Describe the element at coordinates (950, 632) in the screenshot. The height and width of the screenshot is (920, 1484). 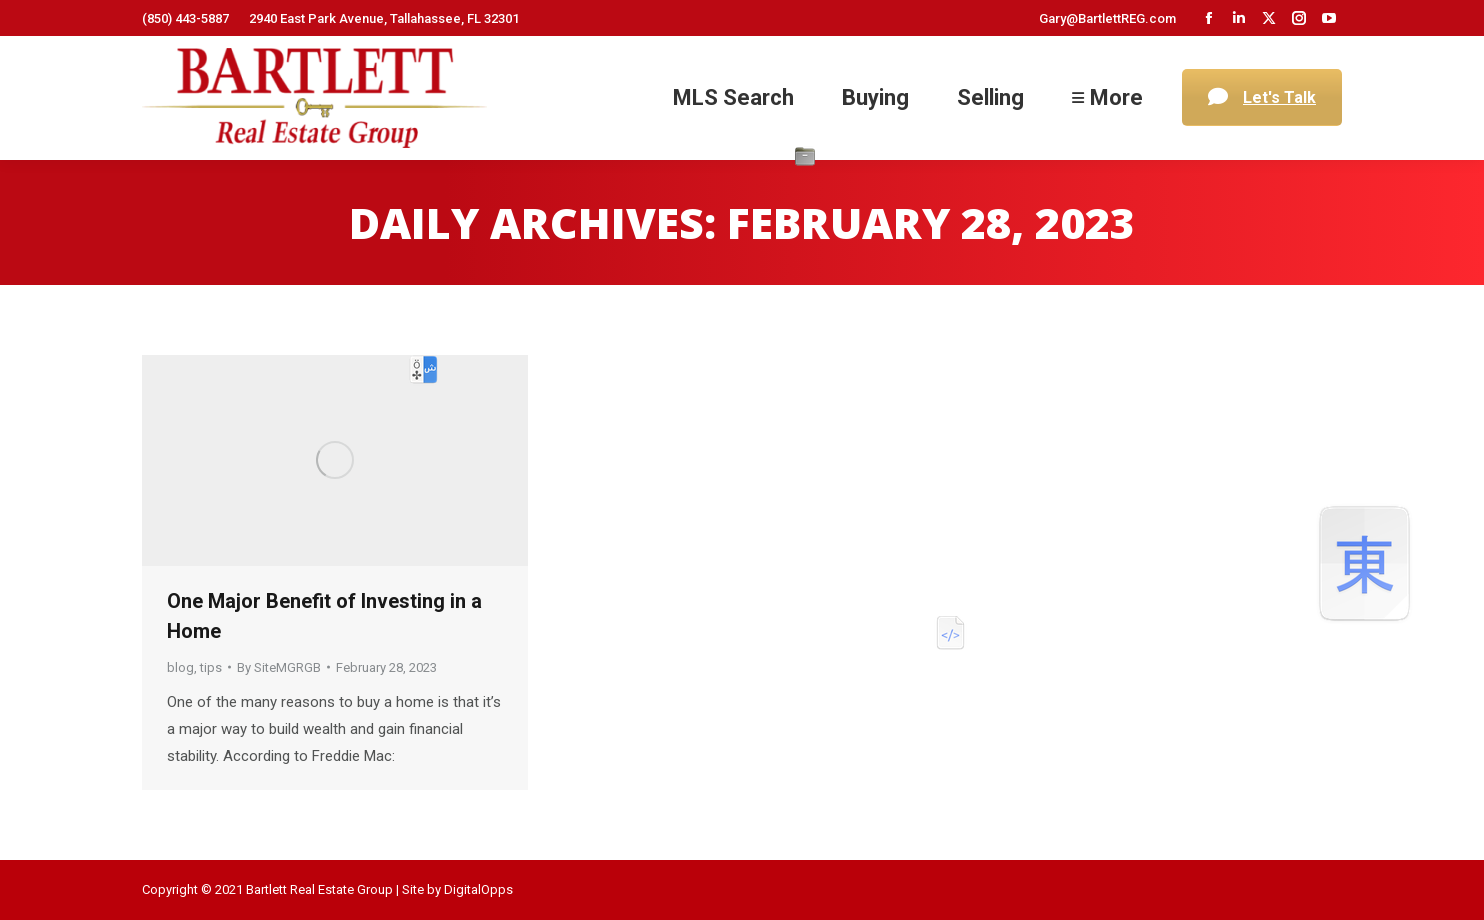
I see `an HTML or web page file` at that location.